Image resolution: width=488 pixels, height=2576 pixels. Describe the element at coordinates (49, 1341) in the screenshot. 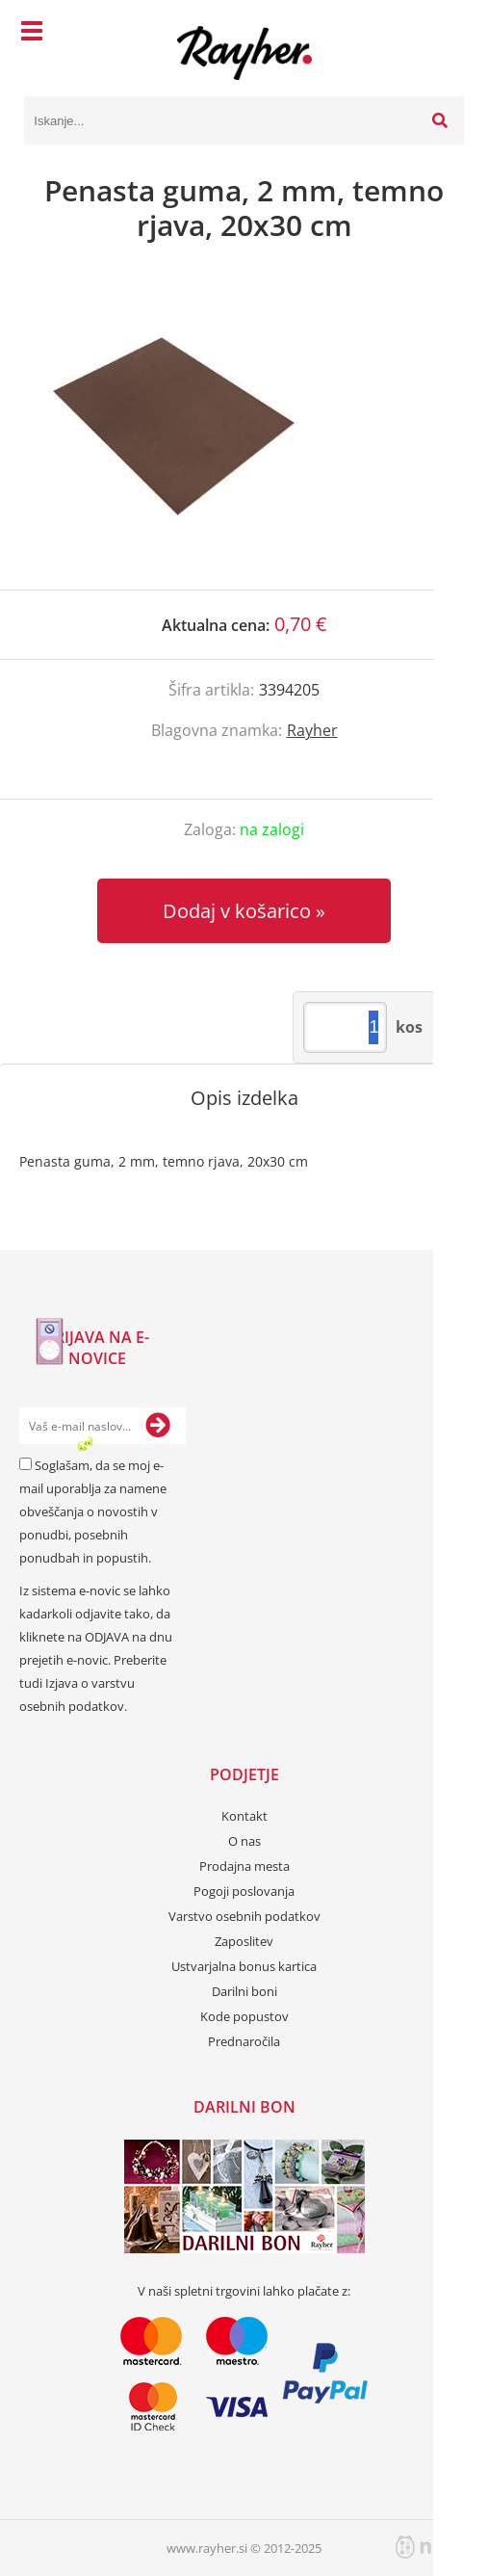

I see `pink iPod mini device icon` at that location.